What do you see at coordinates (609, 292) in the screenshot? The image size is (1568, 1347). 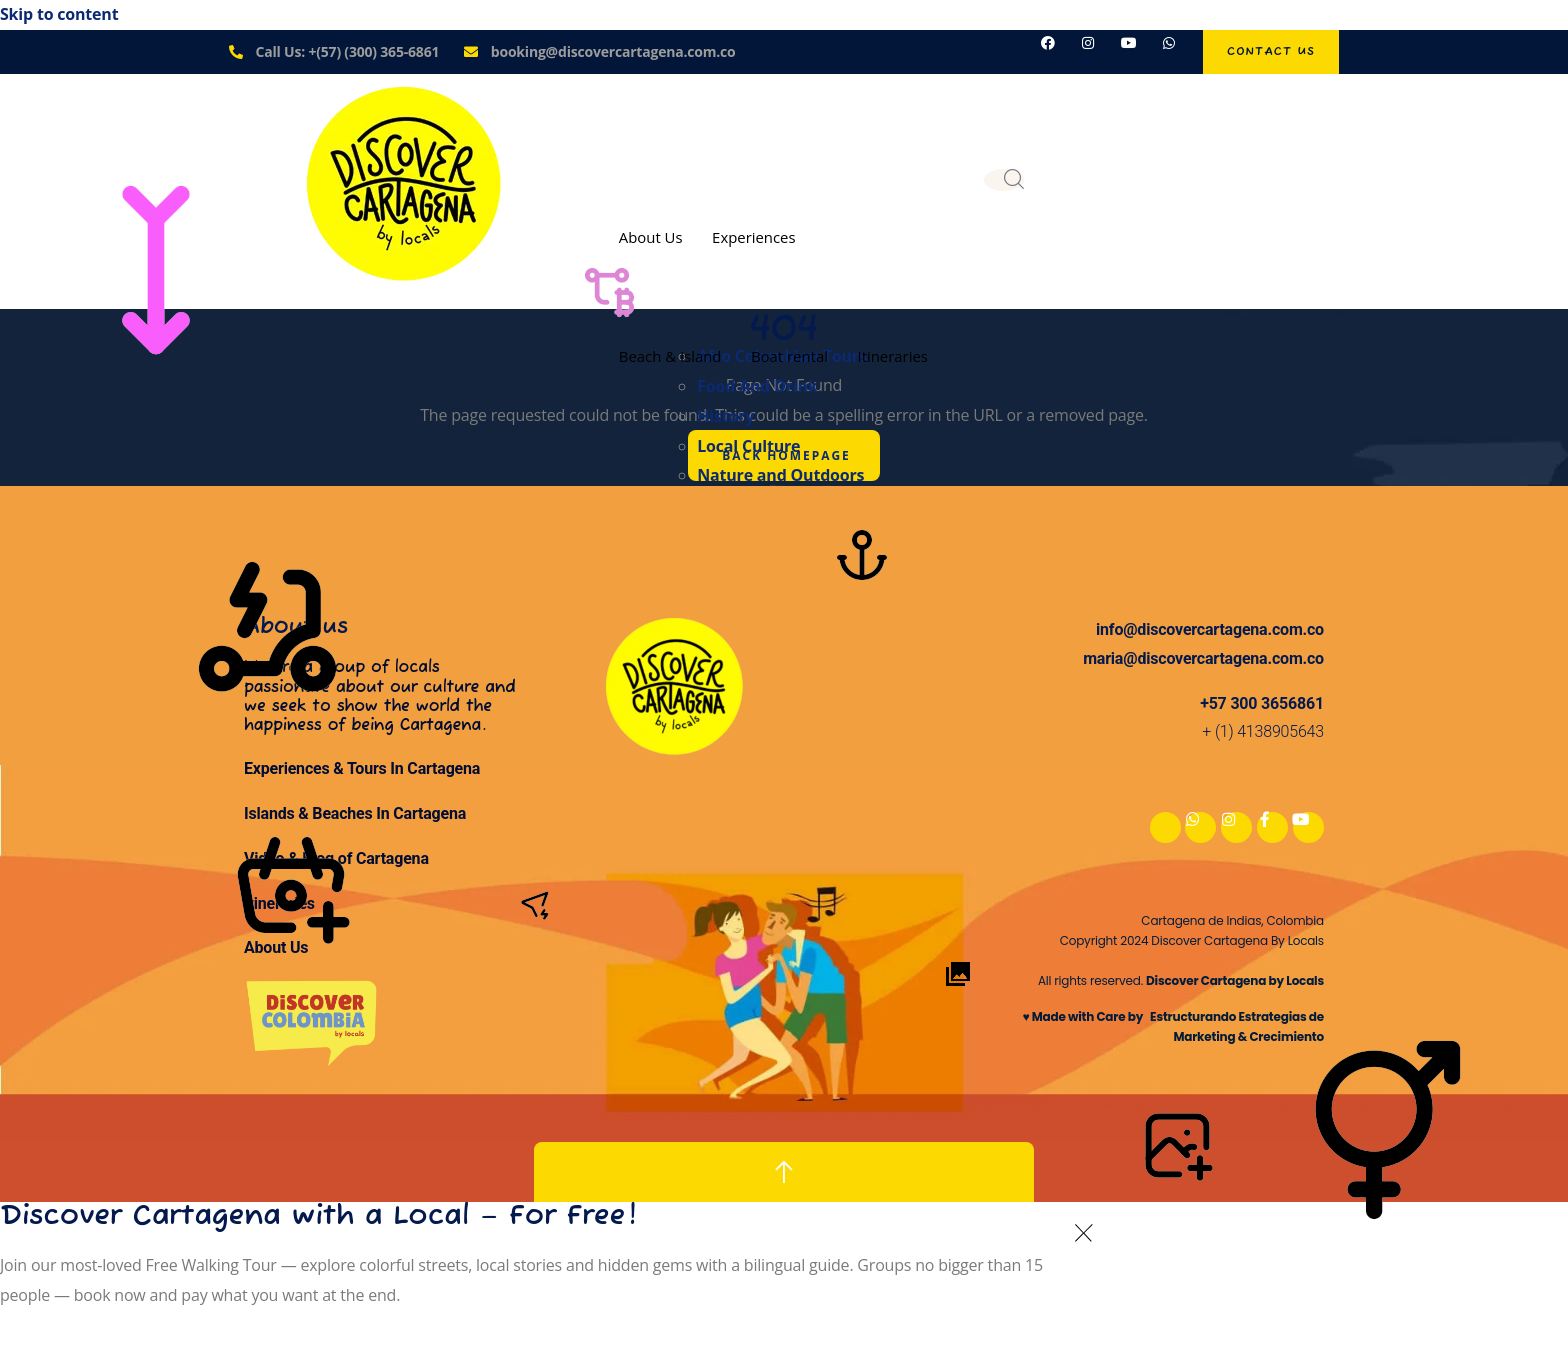 I see `view bitcoin transaction history` at bounding box center [609, 292].